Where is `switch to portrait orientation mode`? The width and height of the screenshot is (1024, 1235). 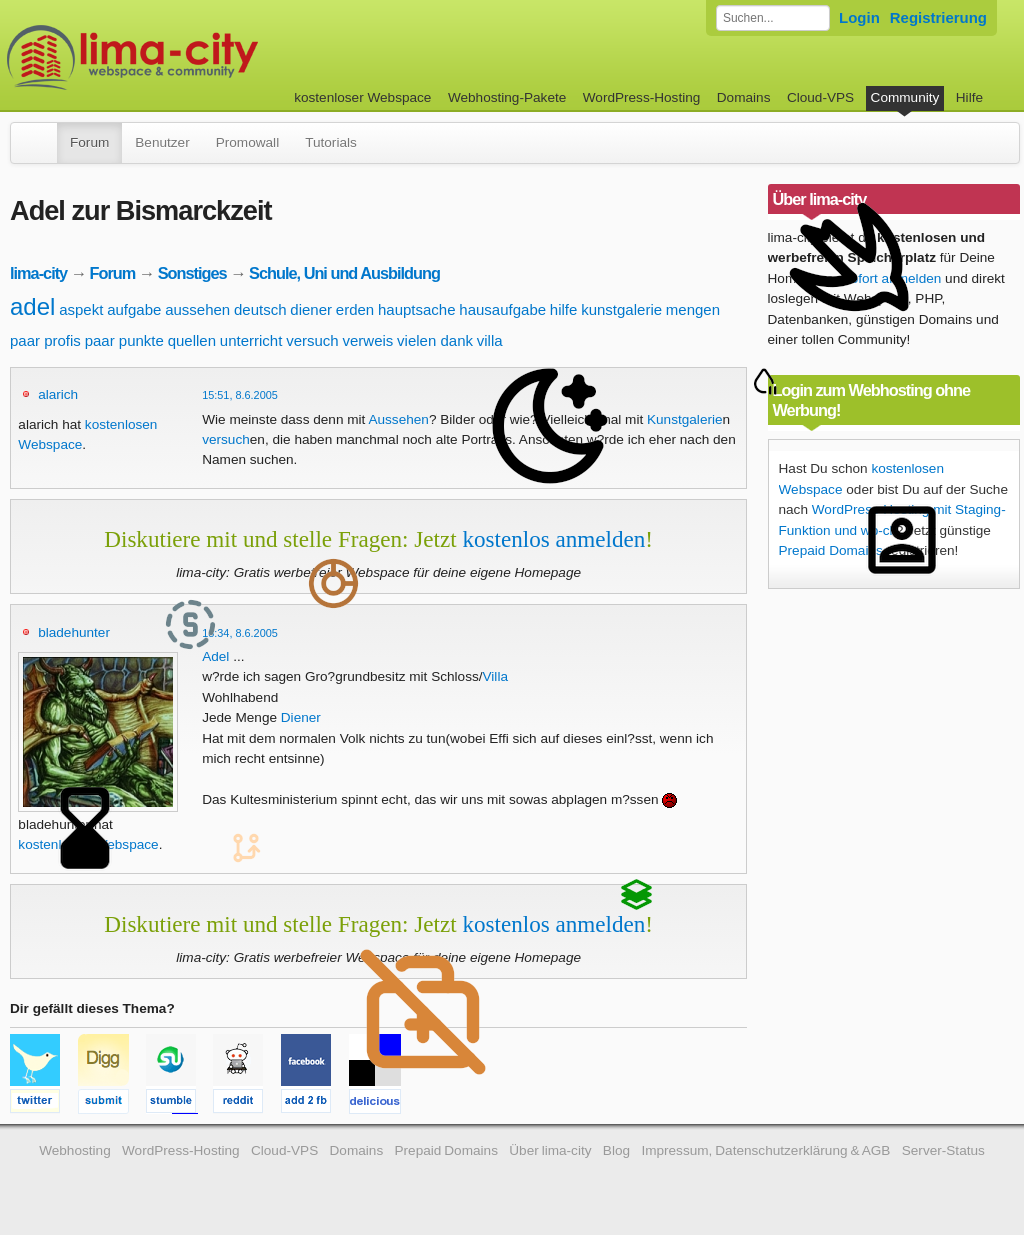
switch to portrait orientation mode is located at coordinates (902, 540).